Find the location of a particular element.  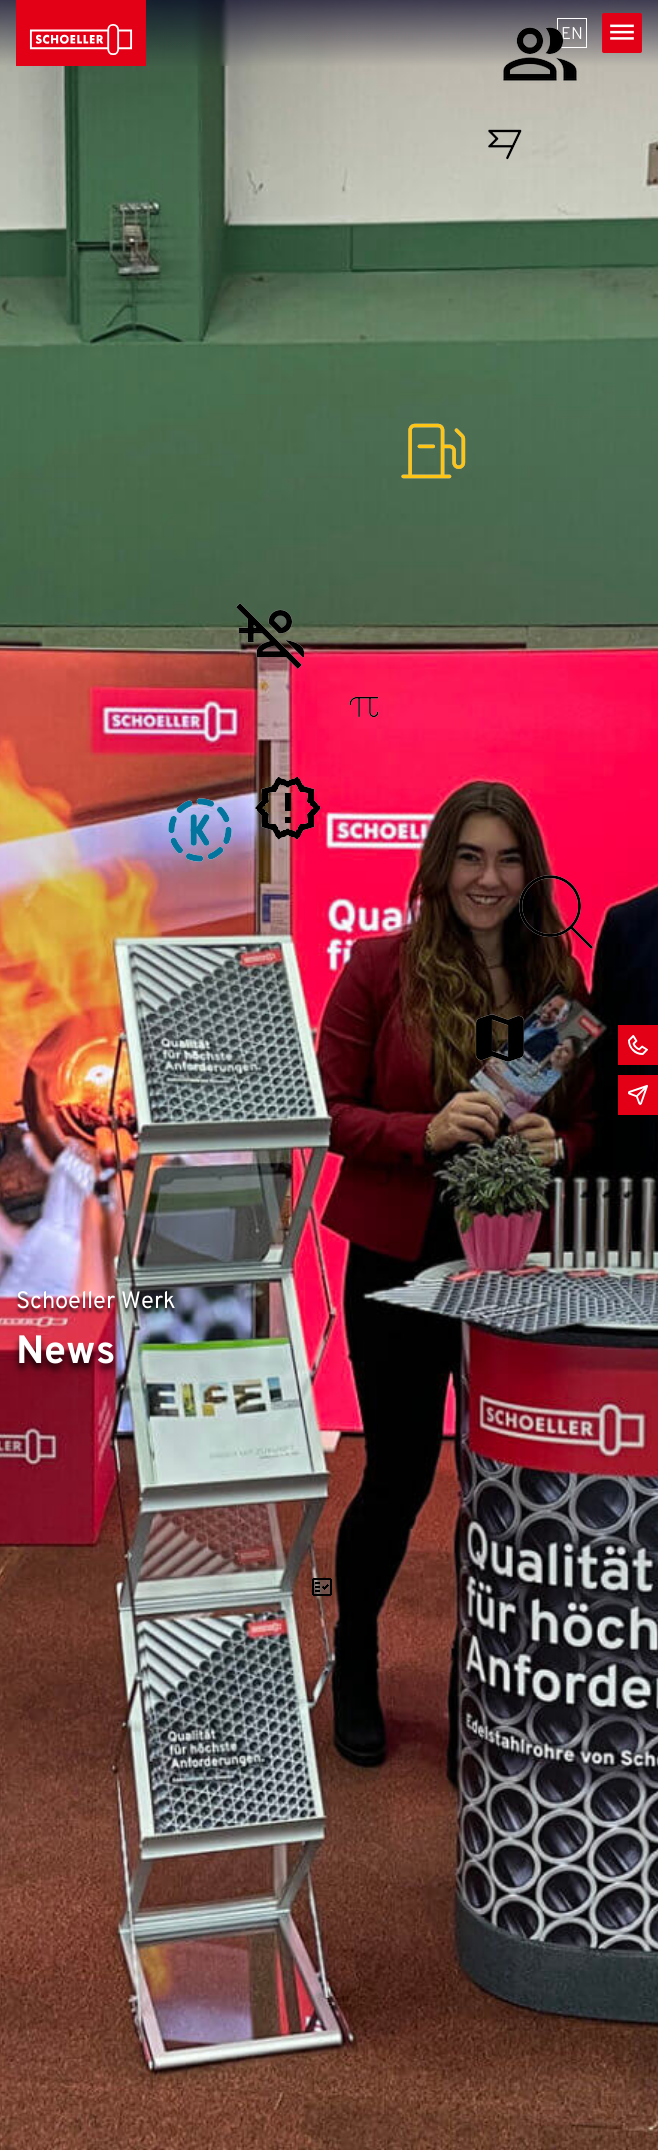

access mathematical or scientific calculator functions is located at coordinates (364, 706).